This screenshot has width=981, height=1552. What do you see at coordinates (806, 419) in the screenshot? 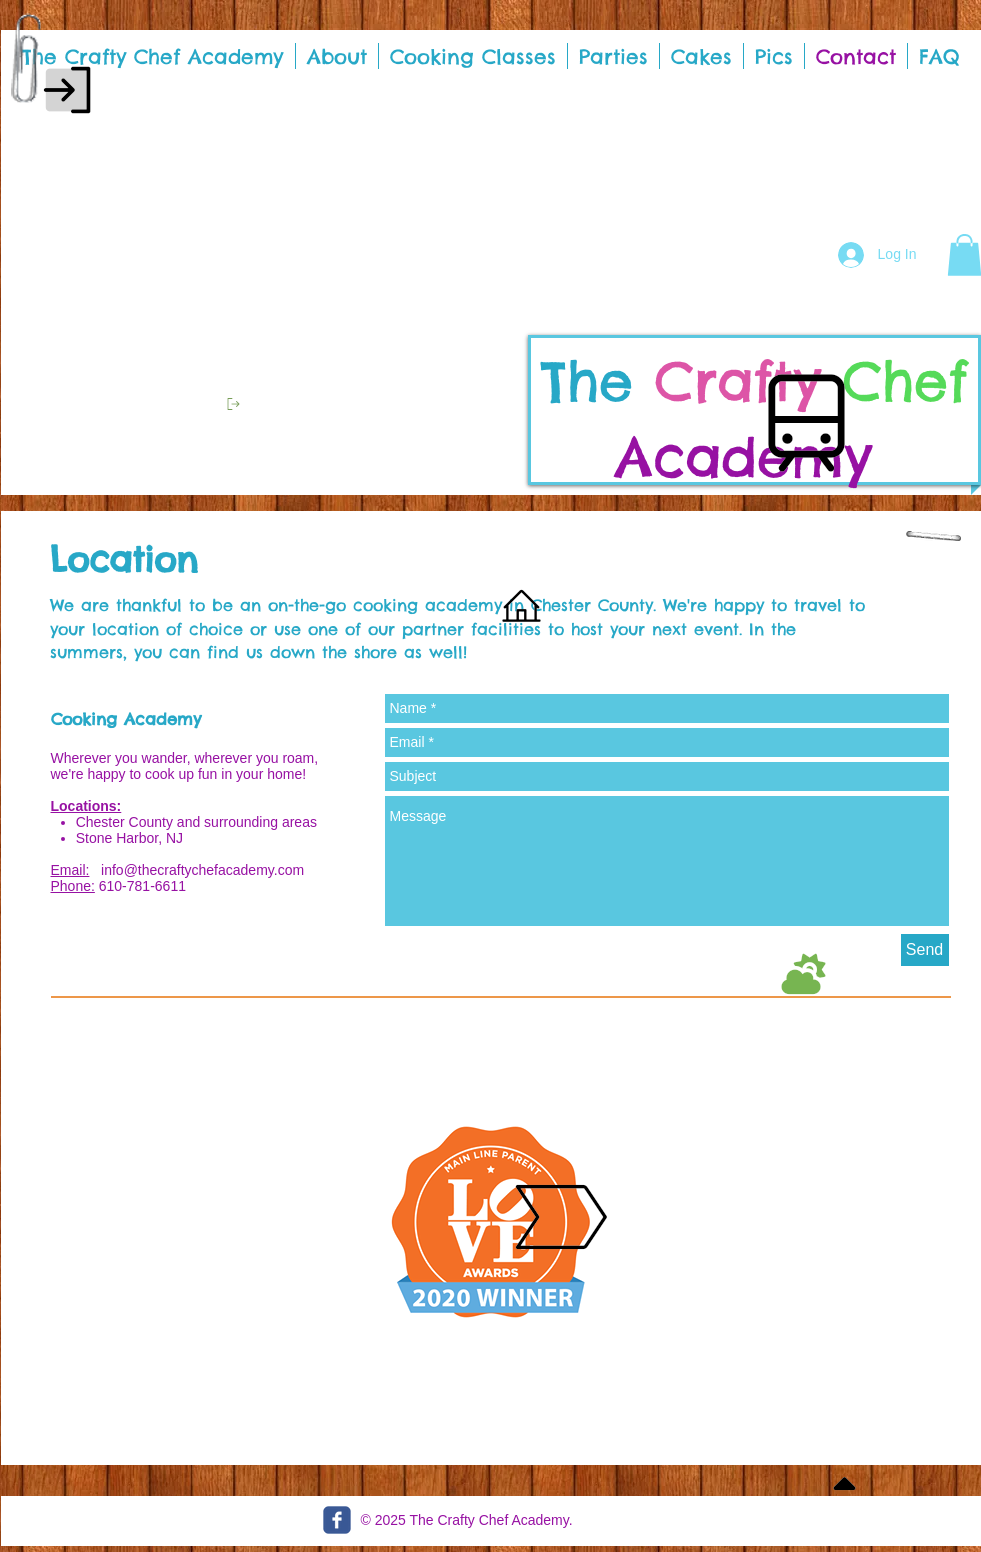
I see `access train schedules or rail services` at bounding box center [806, 419].